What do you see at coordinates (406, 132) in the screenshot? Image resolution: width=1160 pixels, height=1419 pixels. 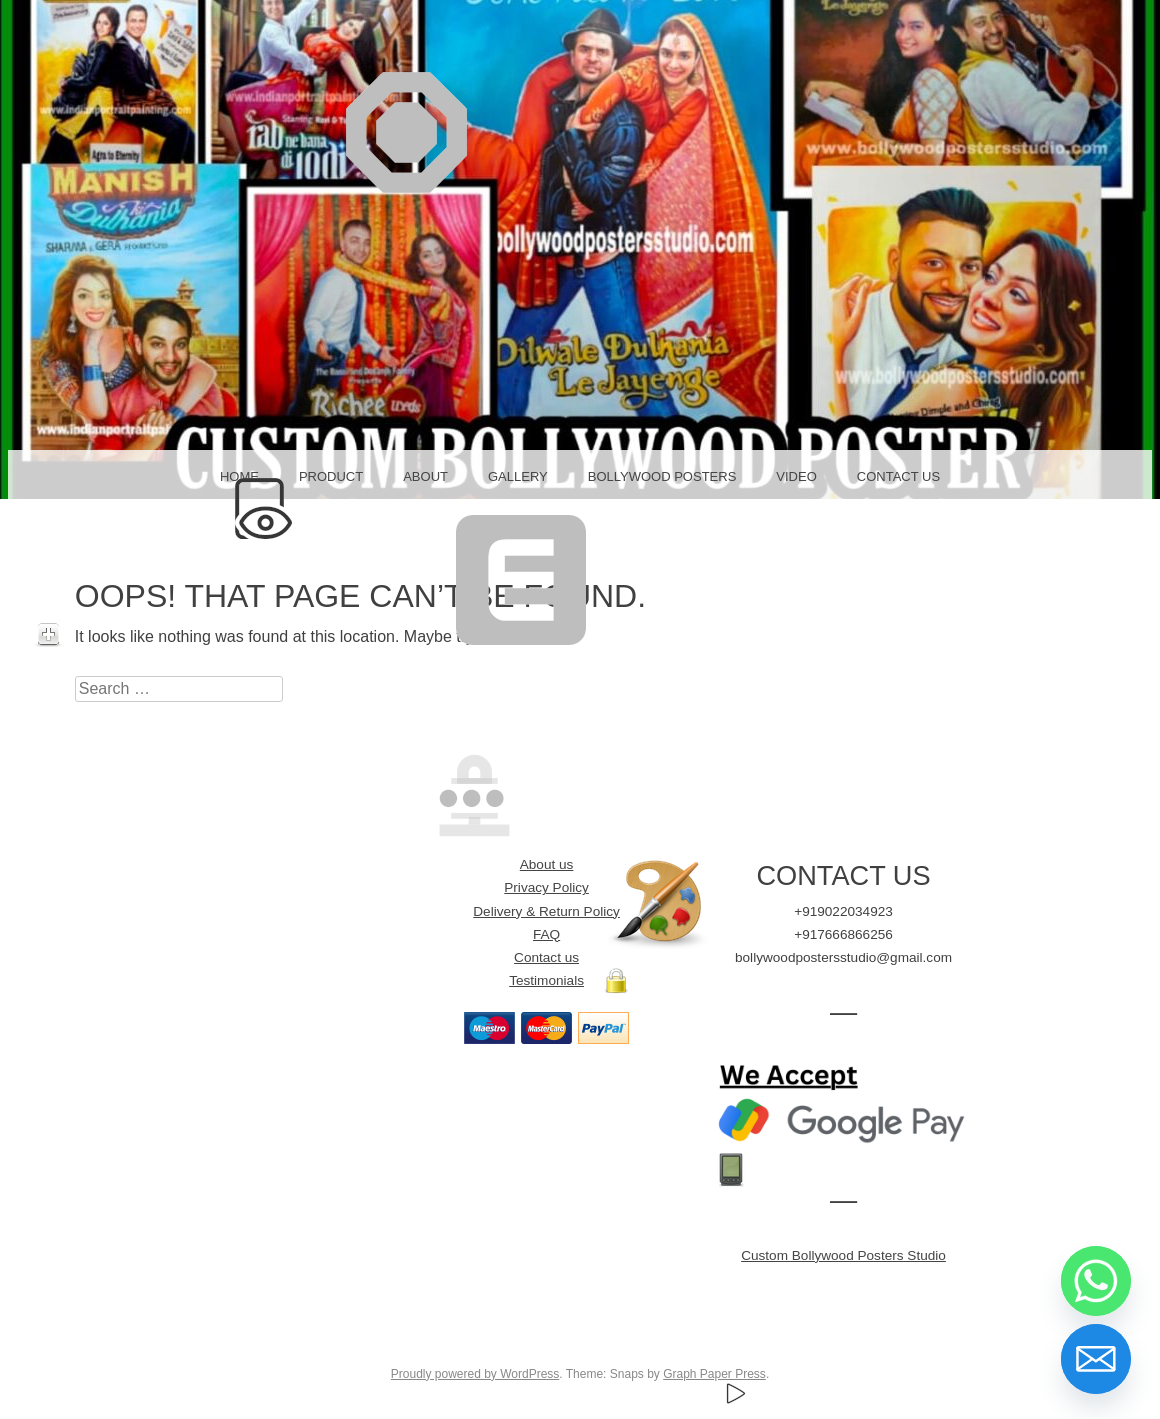 I see `stop a running process or task` at bounding box center [406, 132].